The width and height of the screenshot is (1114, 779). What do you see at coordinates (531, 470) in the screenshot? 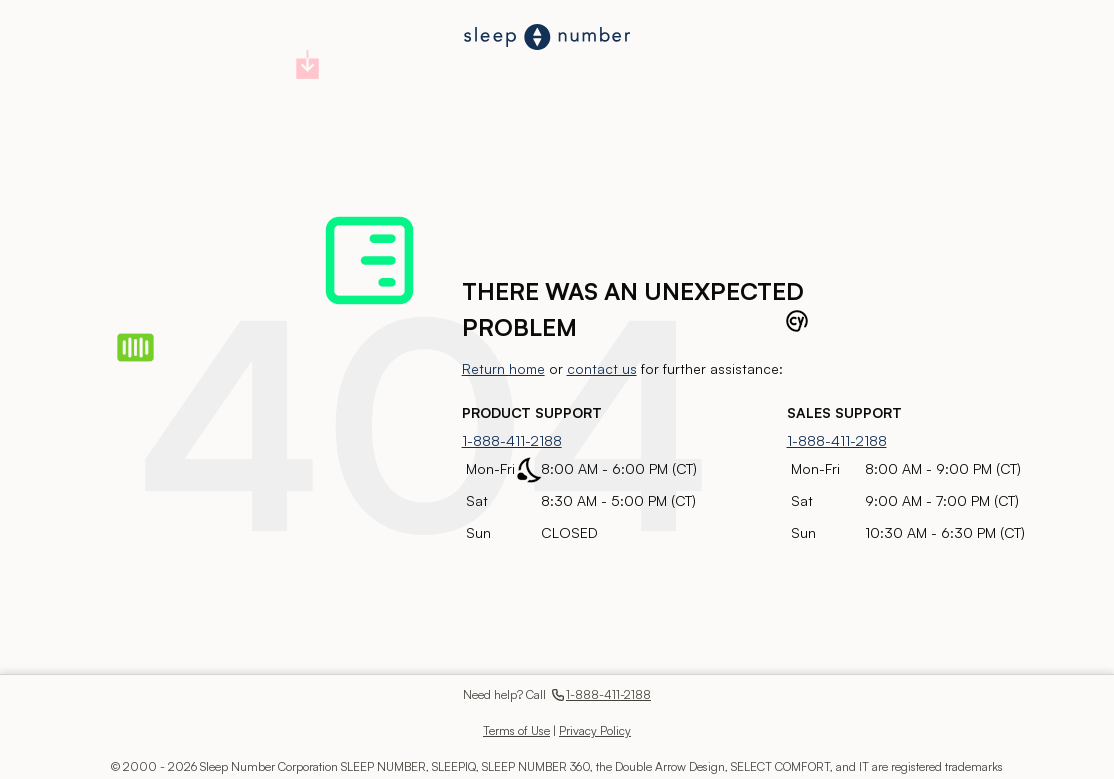
I see `switch to dark mode or night theme` at bounding box center [531, 470].